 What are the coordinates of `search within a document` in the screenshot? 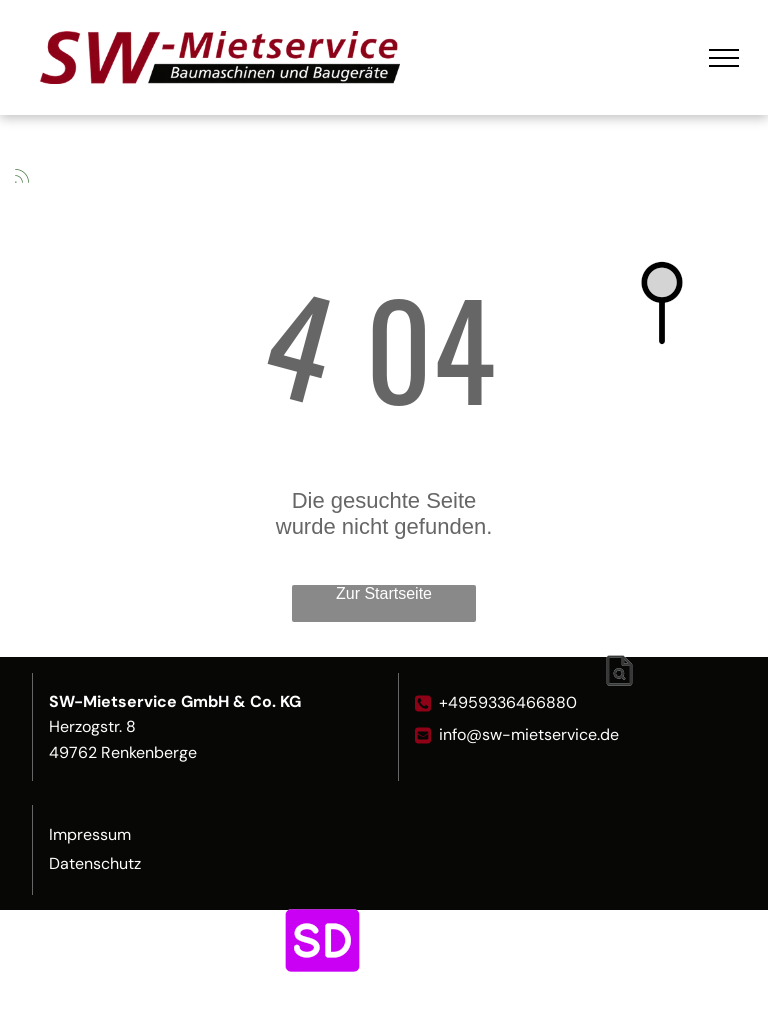 It's located at (619, 670).